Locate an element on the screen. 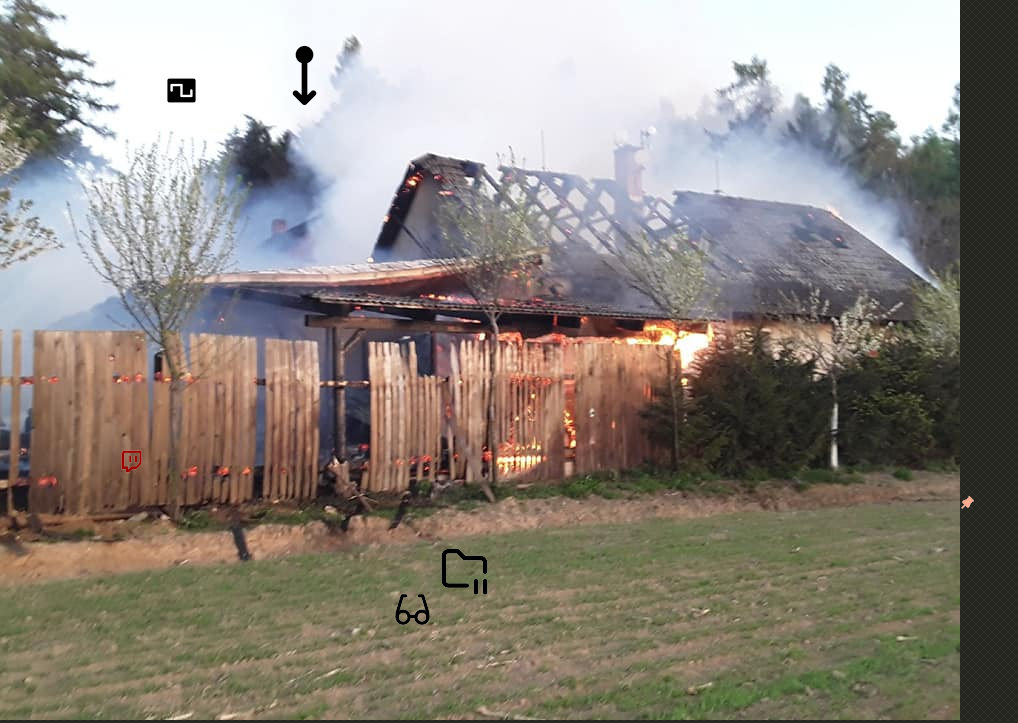 The width and height of the screenshot is (1018, 723). pin this item to keep it visible is located at coordinates (967, 502).